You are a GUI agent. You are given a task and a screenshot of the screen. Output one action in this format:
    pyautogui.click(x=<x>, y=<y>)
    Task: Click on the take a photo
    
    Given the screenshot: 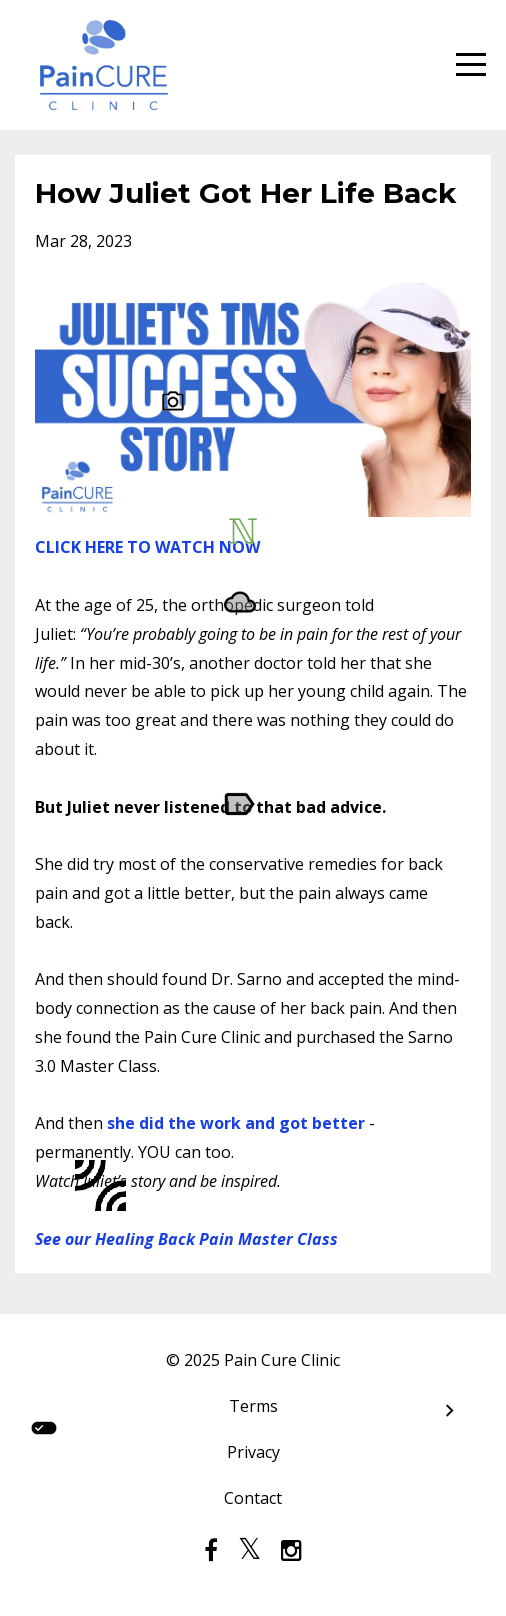 What is the action you would take?
    pyautogui.click(x=173, y=402)
    